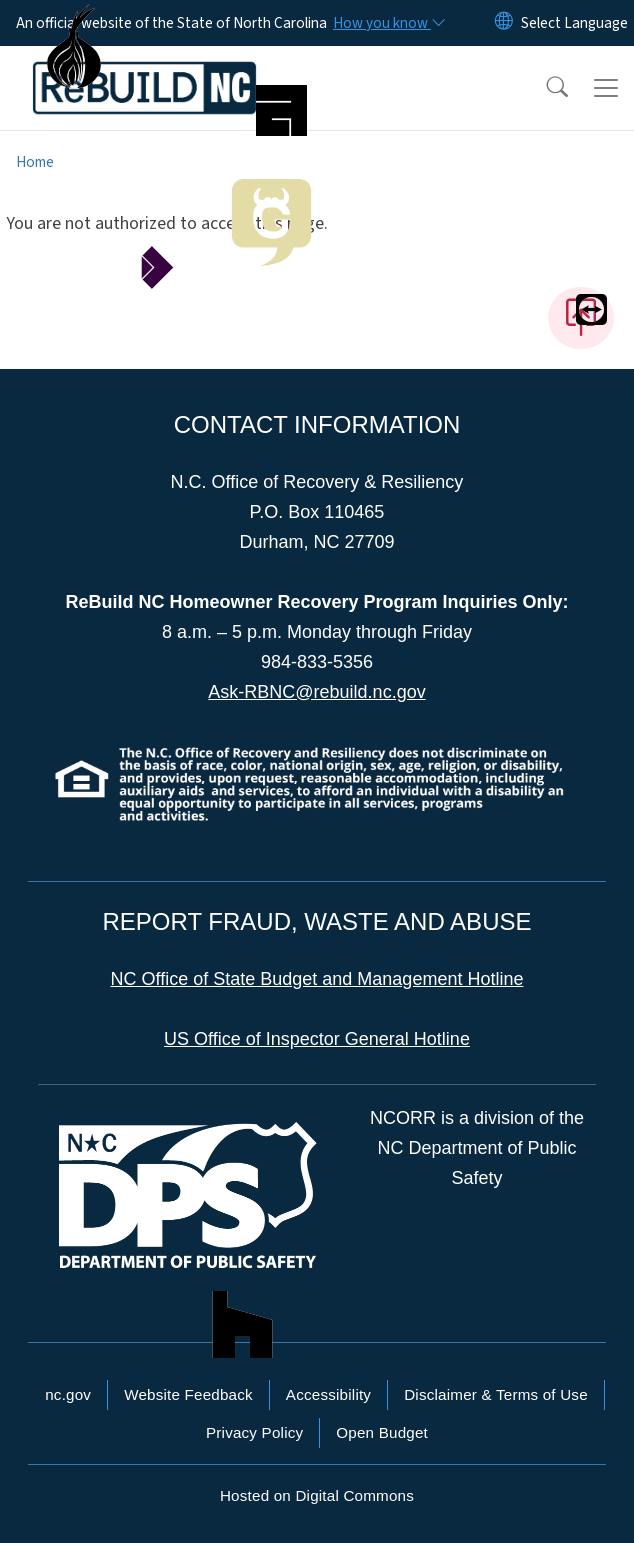 This screenshot has width=634, height=1543. What do you see at coordinates (281, 110) in the screenshot?
I see `awesomewm window manager logo` at bounding box center [281, 110].